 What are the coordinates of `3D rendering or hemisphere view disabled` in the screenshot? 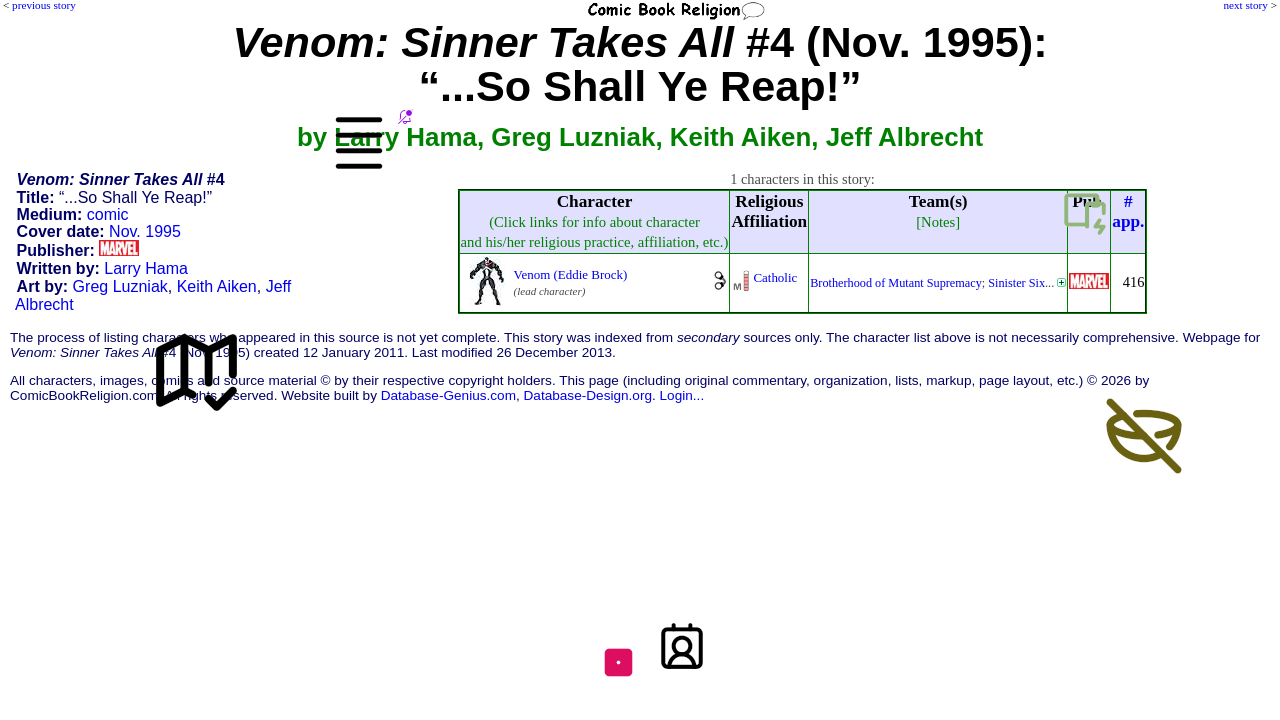 It's located at (1144, 436).